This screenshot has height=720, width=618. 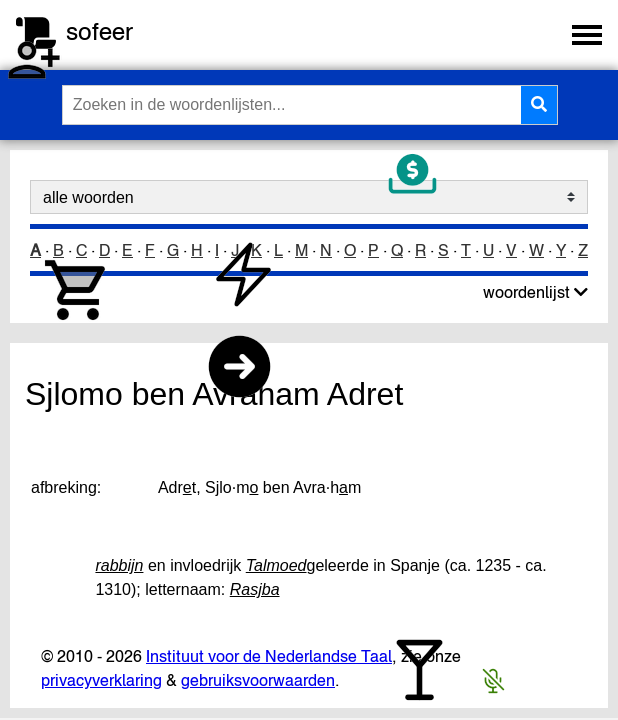 What do you see at coordinates (419, 668) in the screenshot?
I see `browse cocktail or drink recipes` at bounding box center [419, 668].